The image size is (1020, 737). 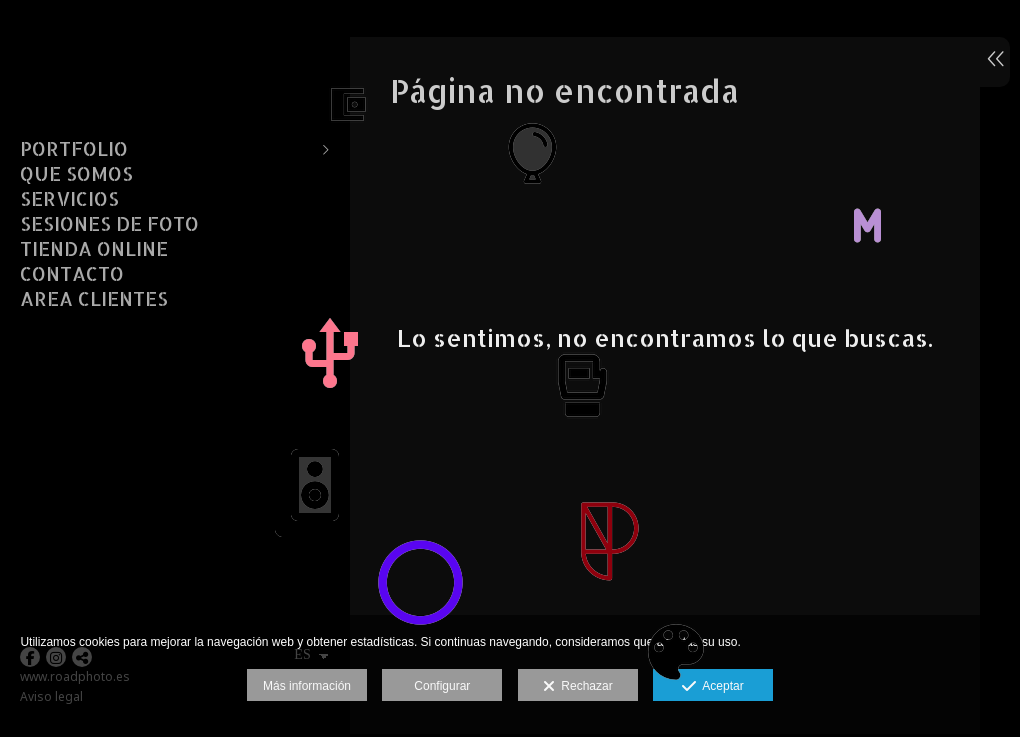 I want to click on indicates medium size option, so click(x=867, y=225).